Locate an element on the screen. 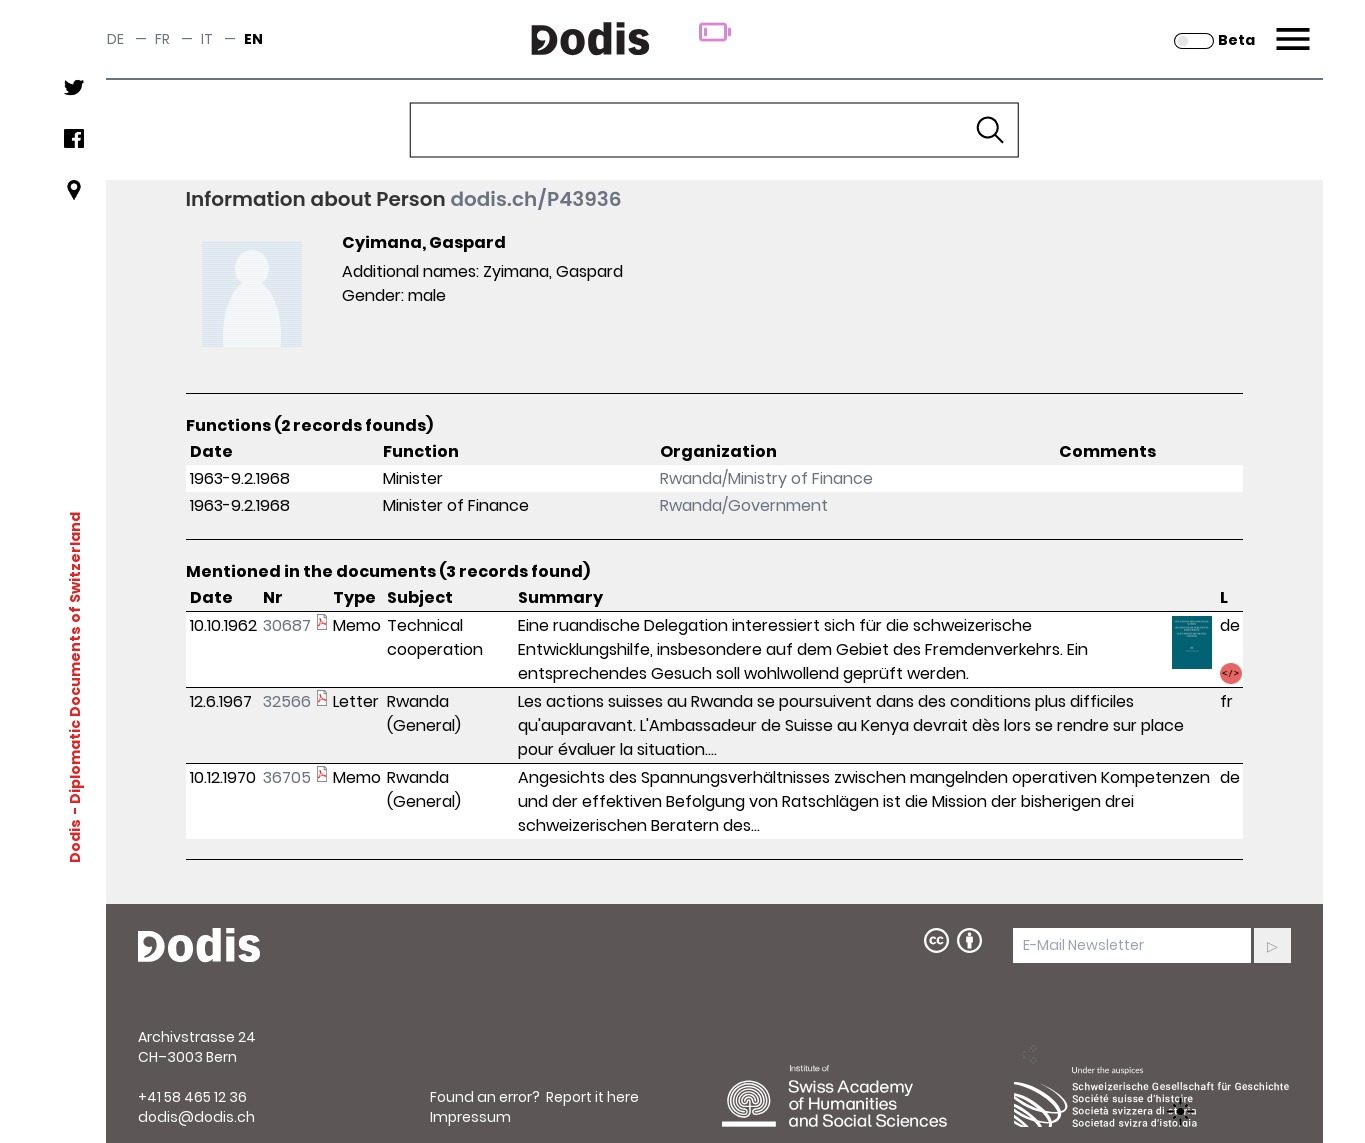 Image resolution: width=1365 pixels, height=1143 pixels. share content to social networks is located at coordinates (1029, 1054).